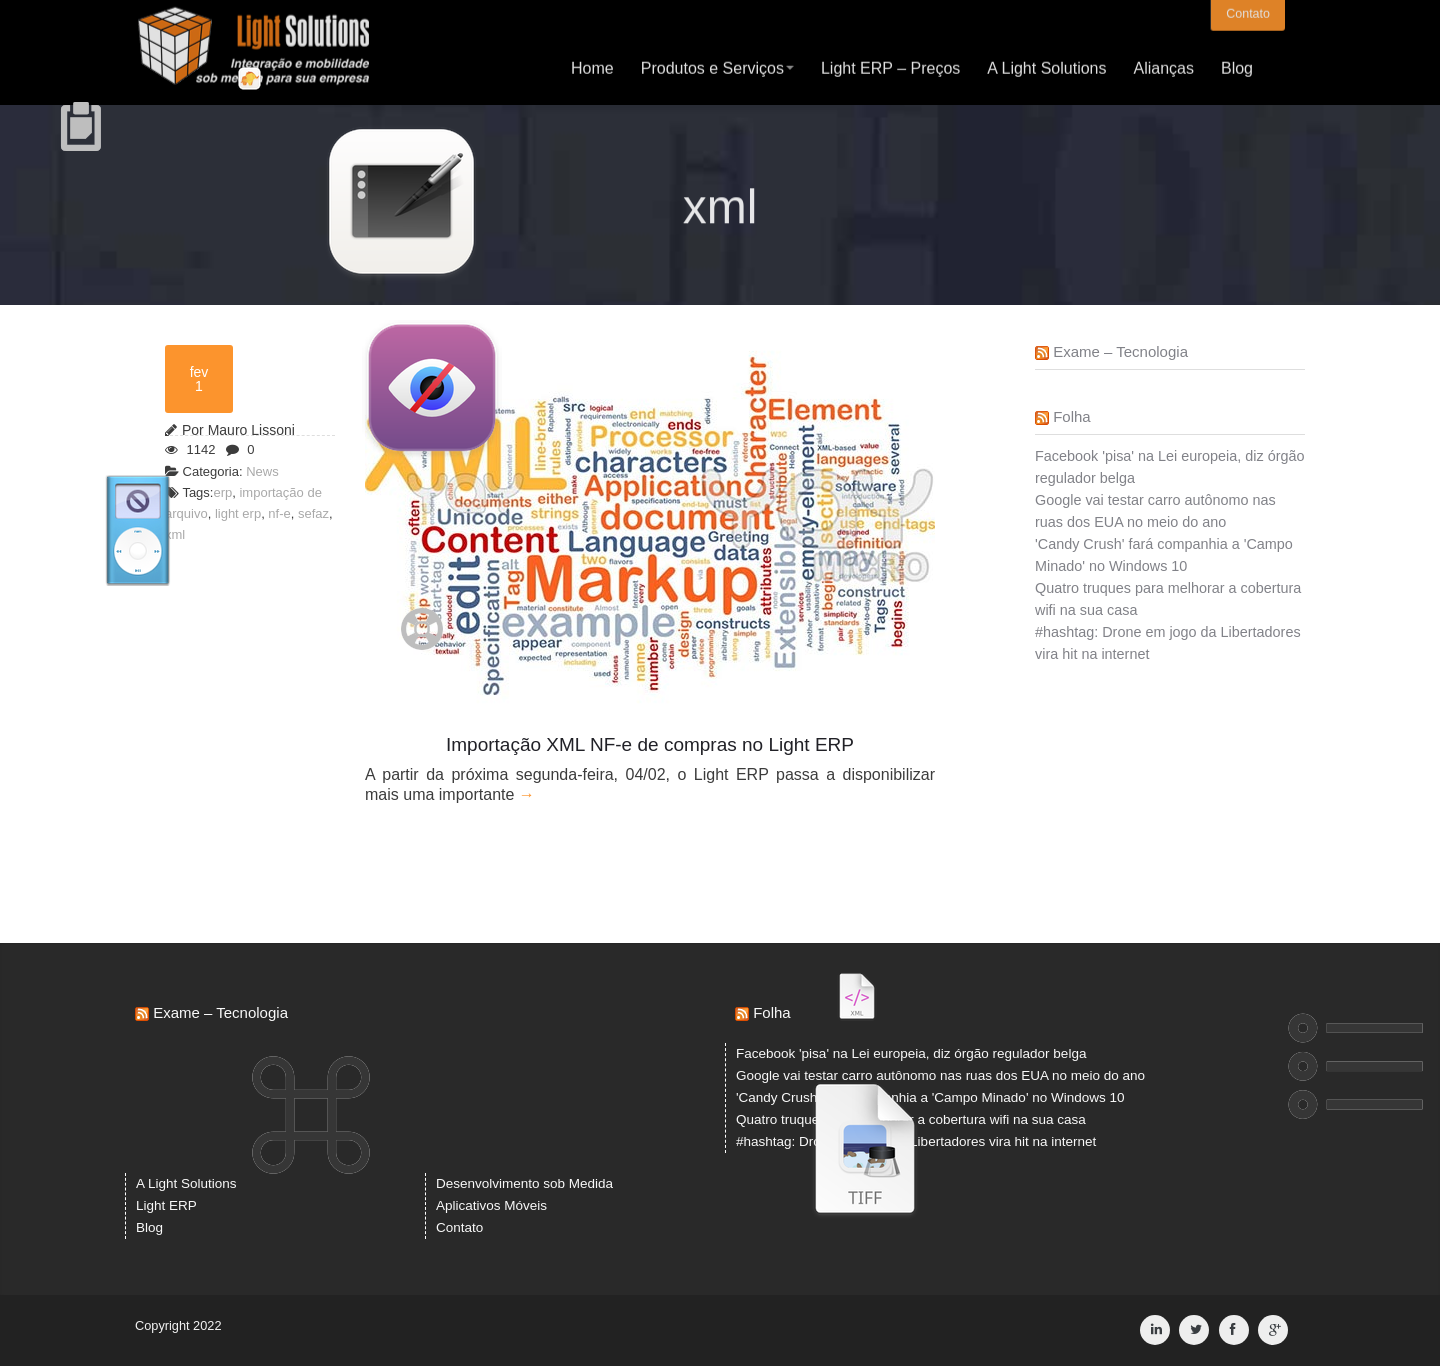 The height and width of the screenshot is (1366, 1440). Describe the element at coordinates (422, 629) in the screenshot. I see `open help documentation` at that location.